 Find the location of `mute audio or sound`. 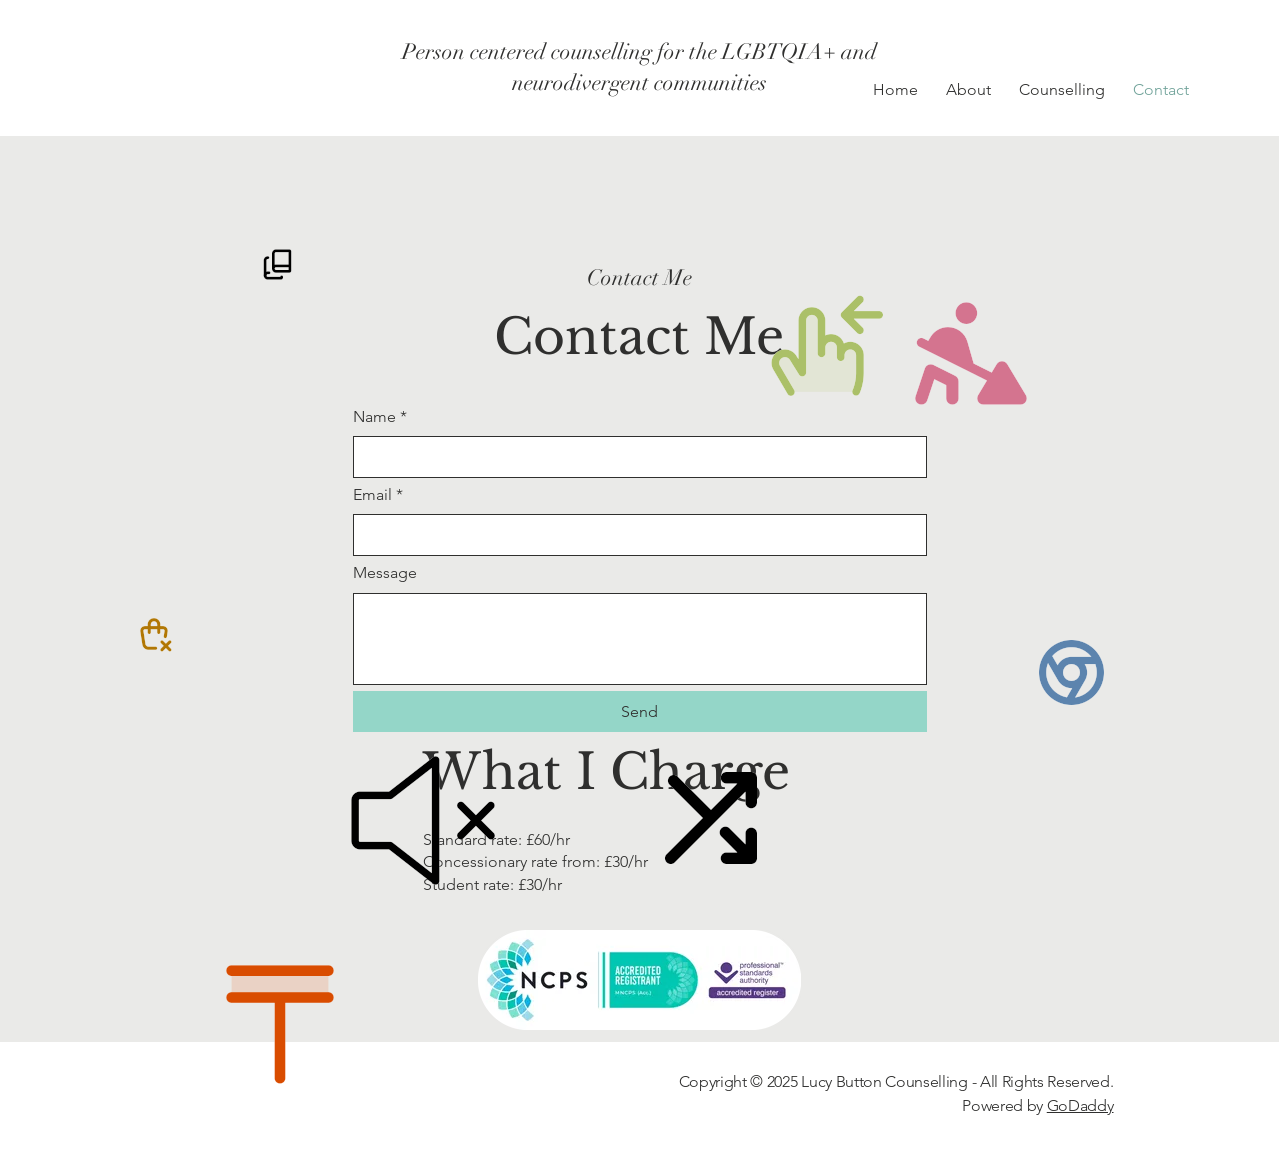

mute audio or sound is located at coordinates (415, 820).